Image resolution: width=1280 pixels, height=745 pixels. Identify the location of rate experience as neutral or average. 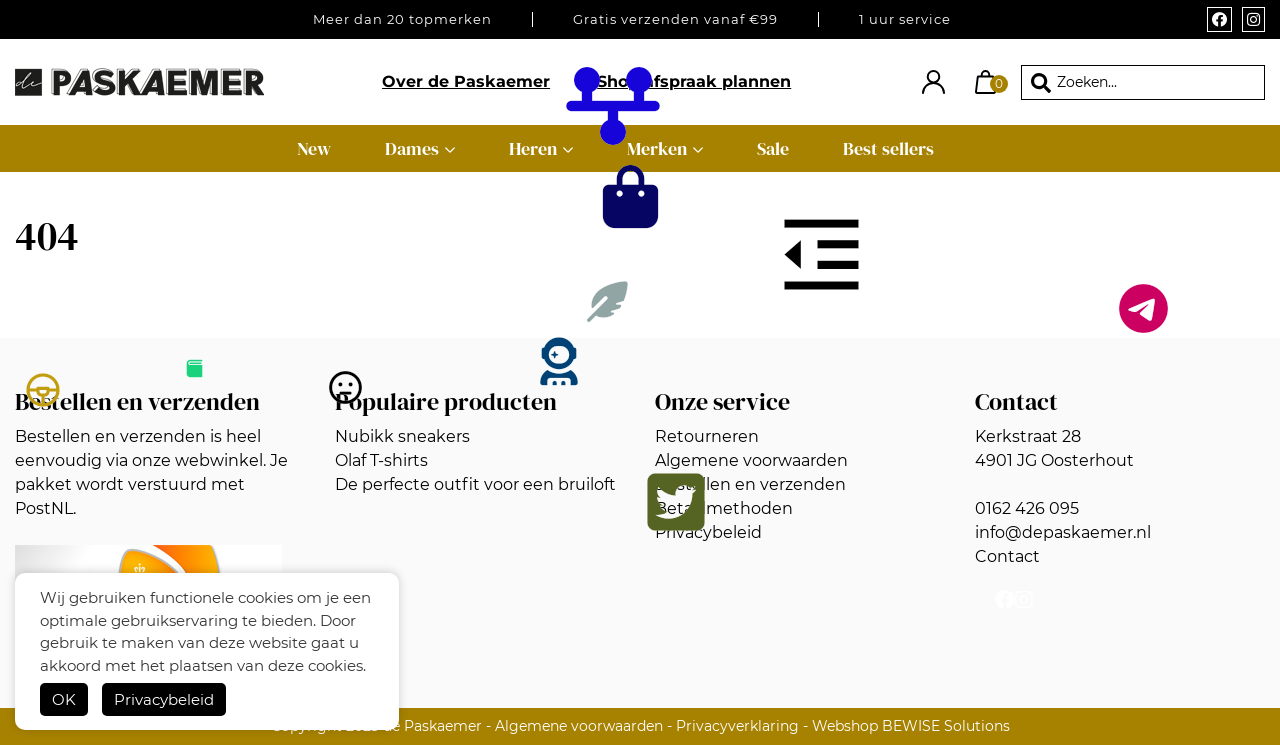
(345, 387).